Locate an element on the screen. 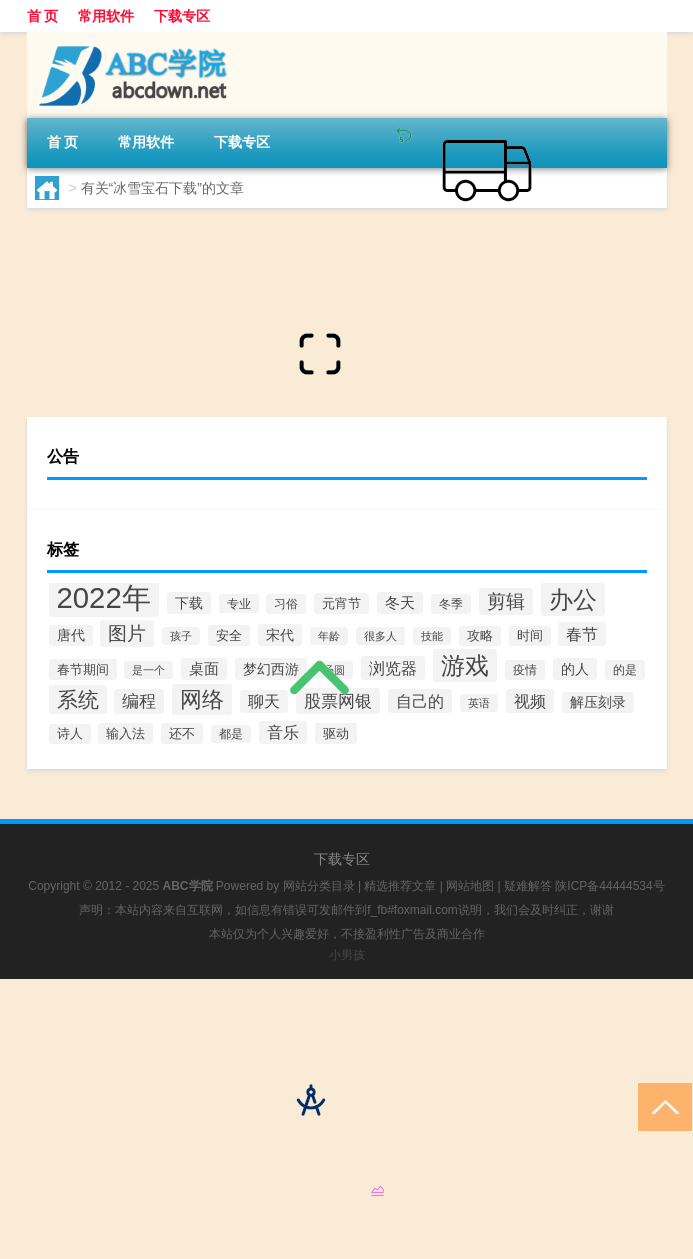 The width and height of the screenshot is (693, 1259). rewind media by 5 seconds is located at coordinates (403, 135).